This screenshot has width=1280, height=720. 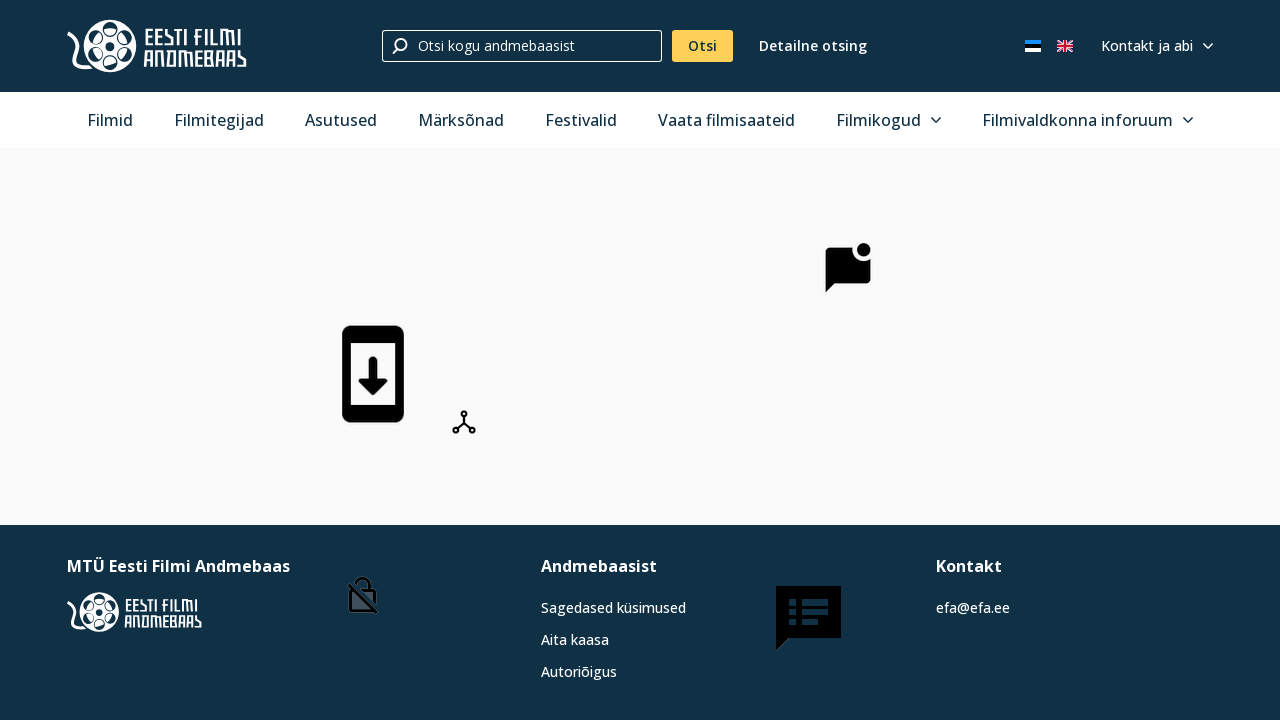 I want to click on view speaker notes or presentation notes, so click(x=808, y=618).